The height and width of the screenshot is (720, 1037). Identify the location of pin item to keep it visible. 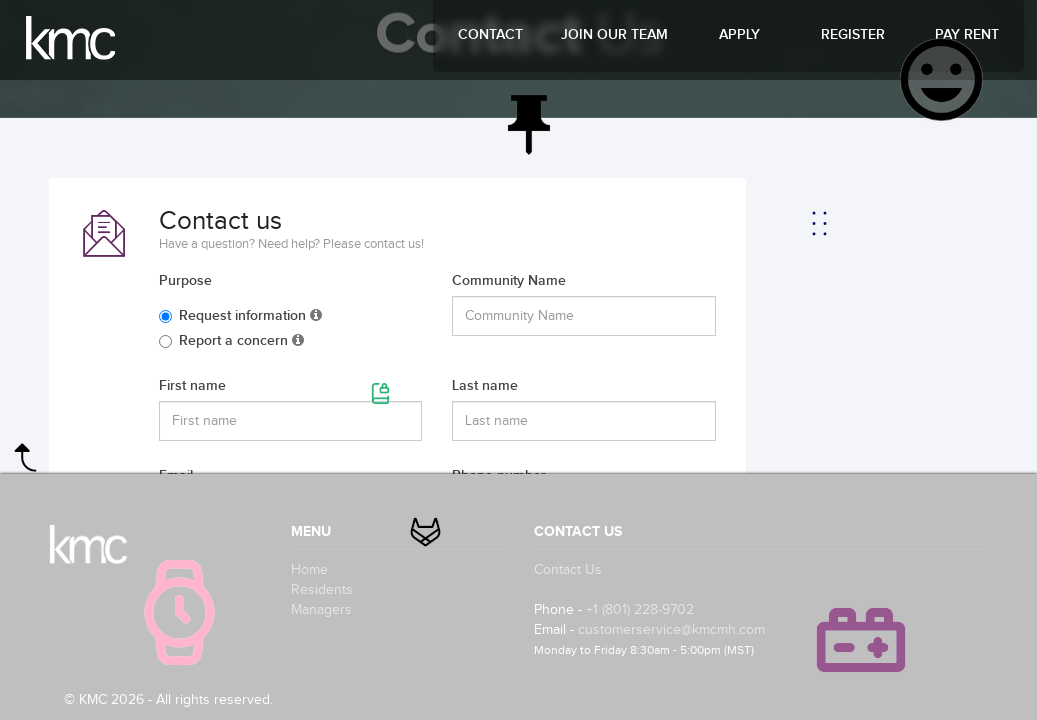
(529, 125).